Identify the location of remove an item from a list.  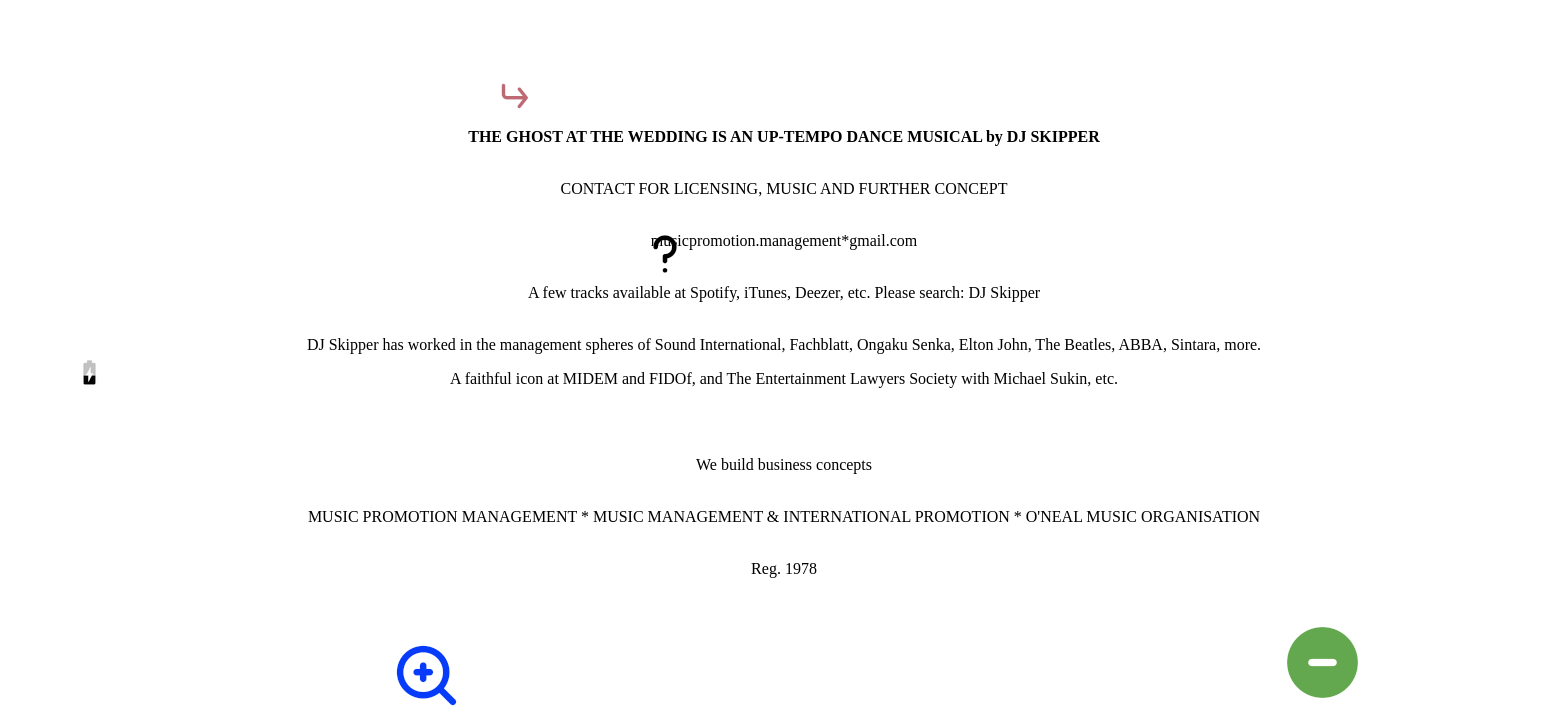
(1322, 662).